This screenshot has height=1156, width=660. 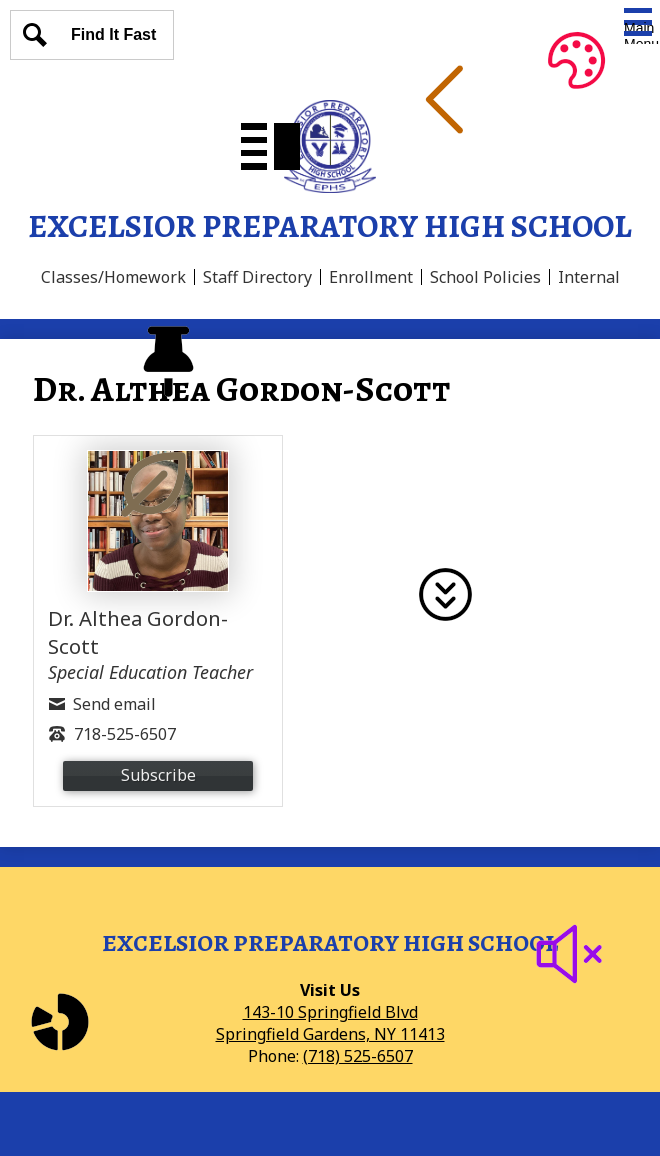 What do you see at coordinates (270, 146) in the screenshot?
I see `toggle vertical split view layout` at bounding box center [270, 146].